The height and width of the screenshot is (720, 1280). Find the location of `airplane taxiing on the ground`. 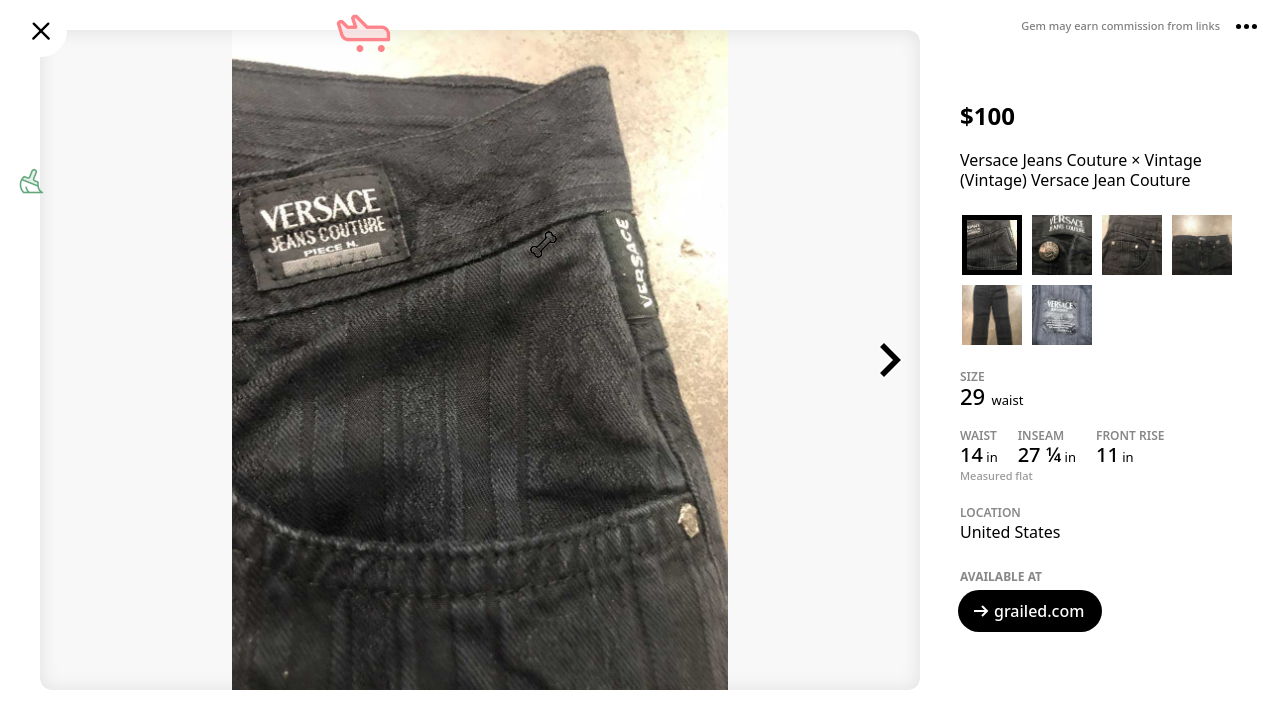

airplane taxiing on the ground is located at coordinates (363, 32).